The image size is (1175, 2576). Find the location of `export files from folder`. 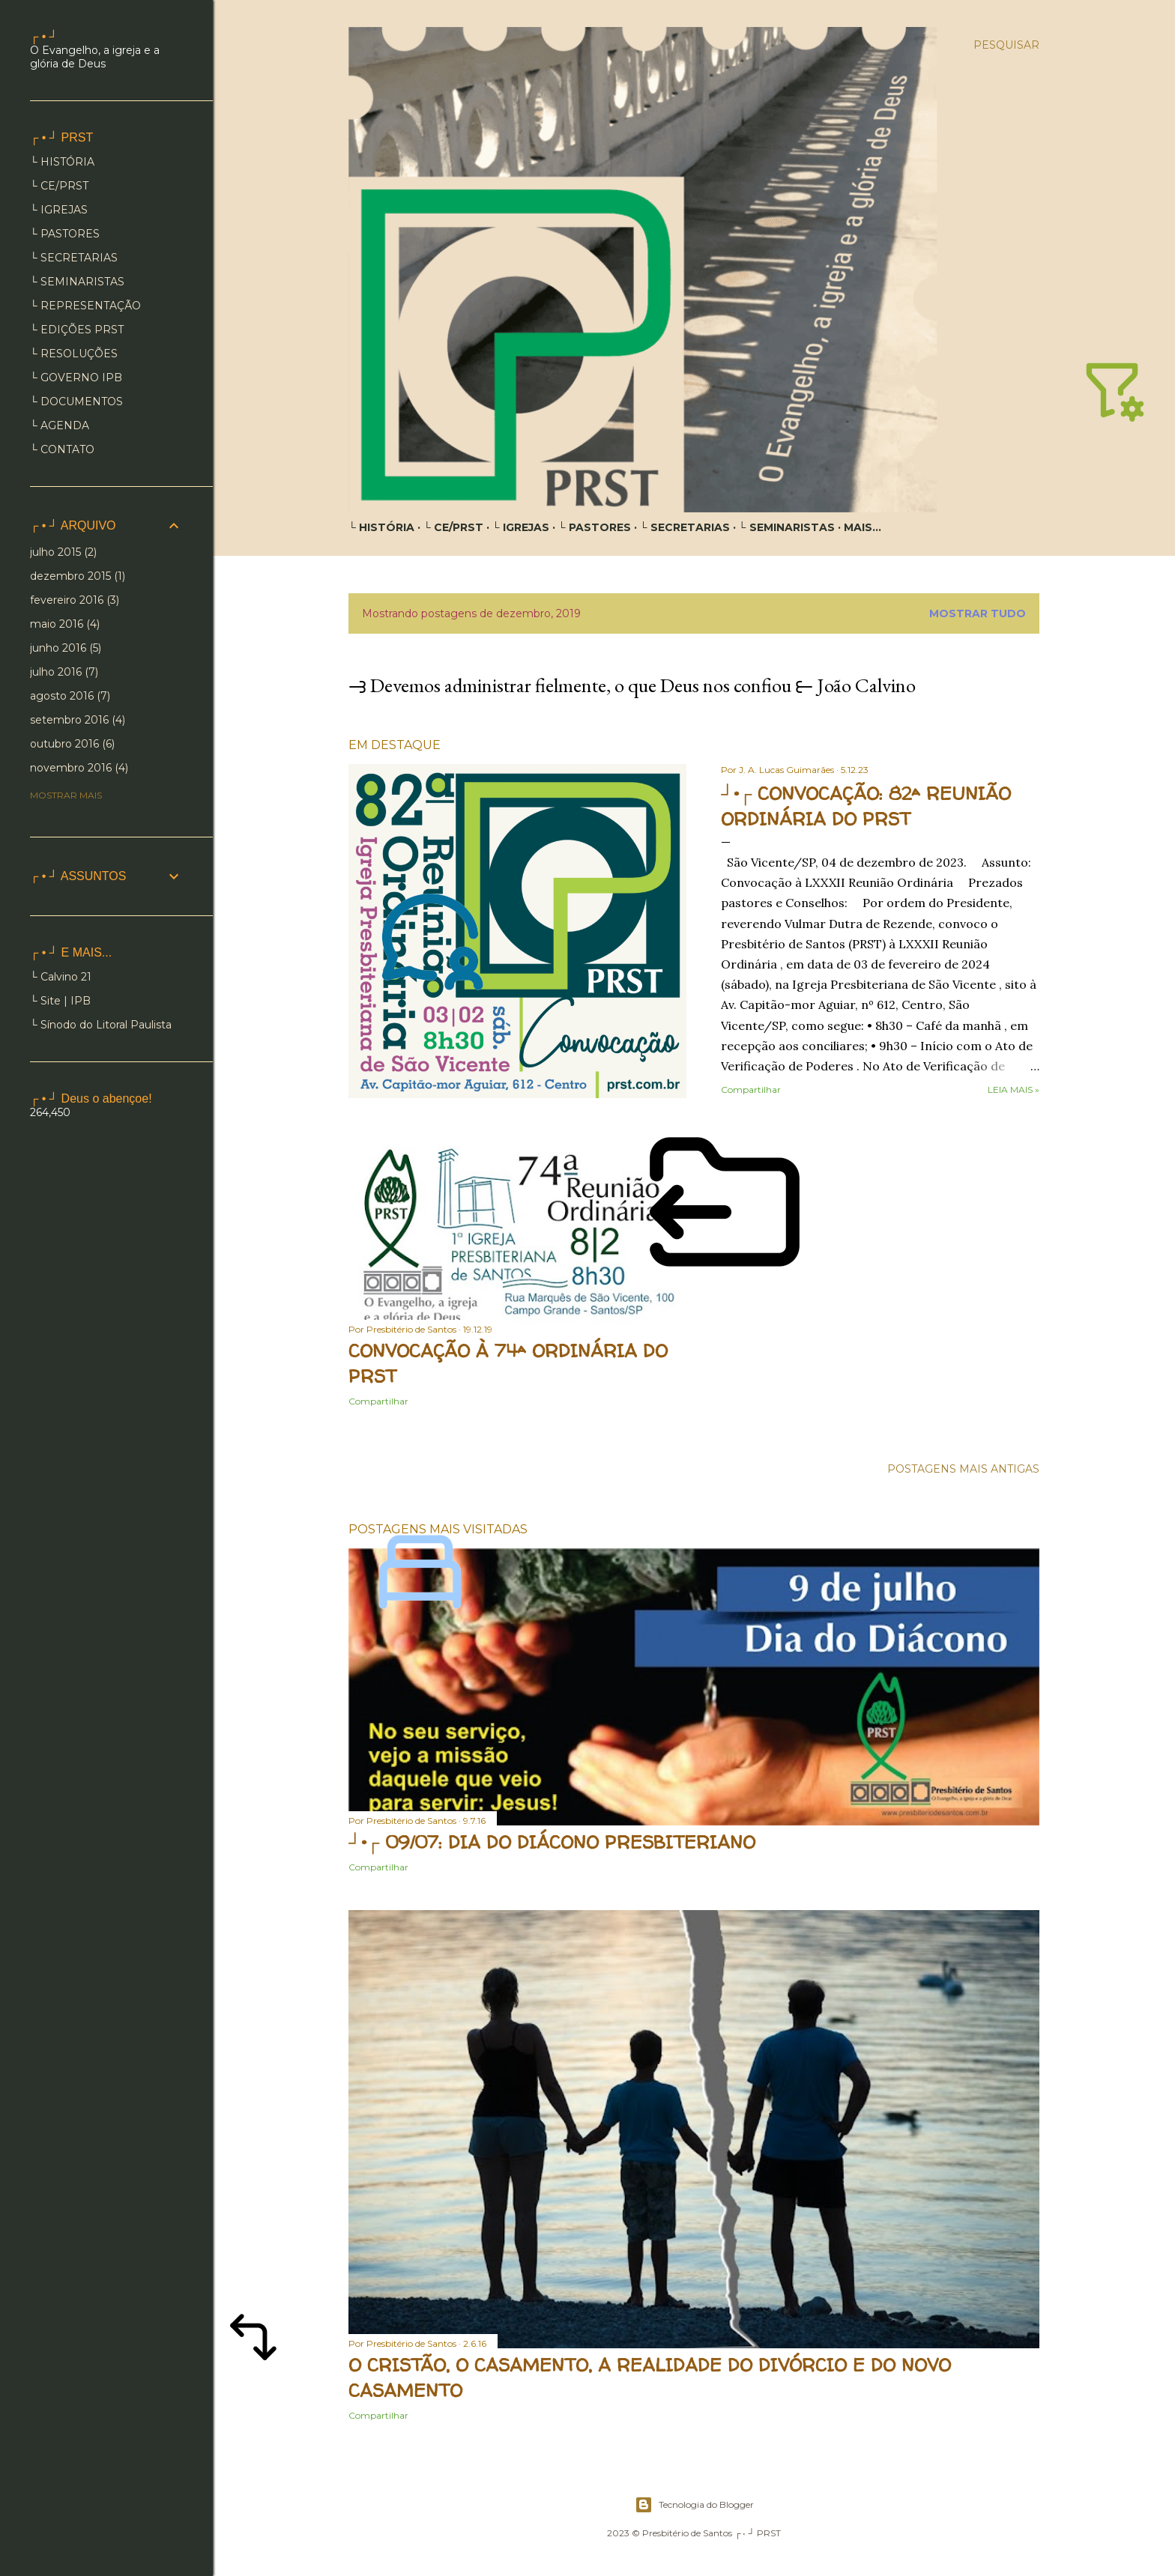

export files from folder is located at coordinates (725, 1205).